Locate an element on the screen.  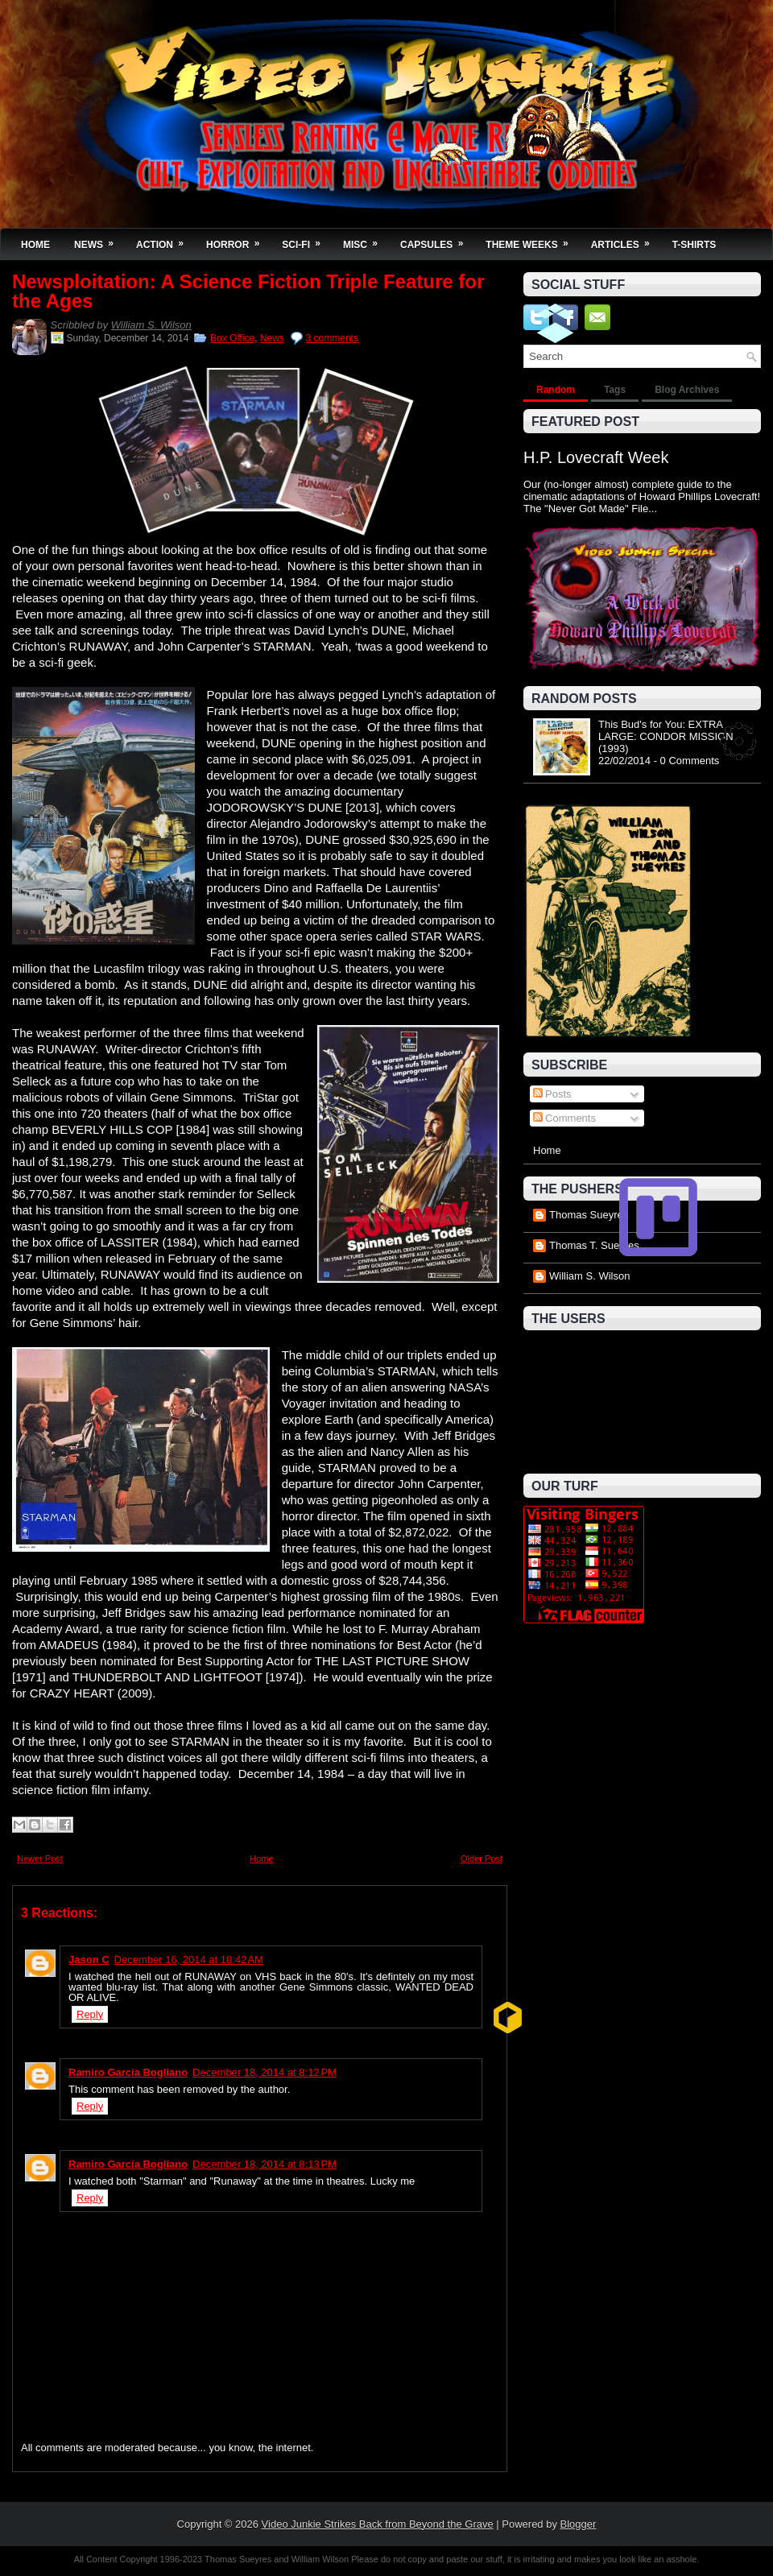
open trello app is located at coordinates (658, 1217).